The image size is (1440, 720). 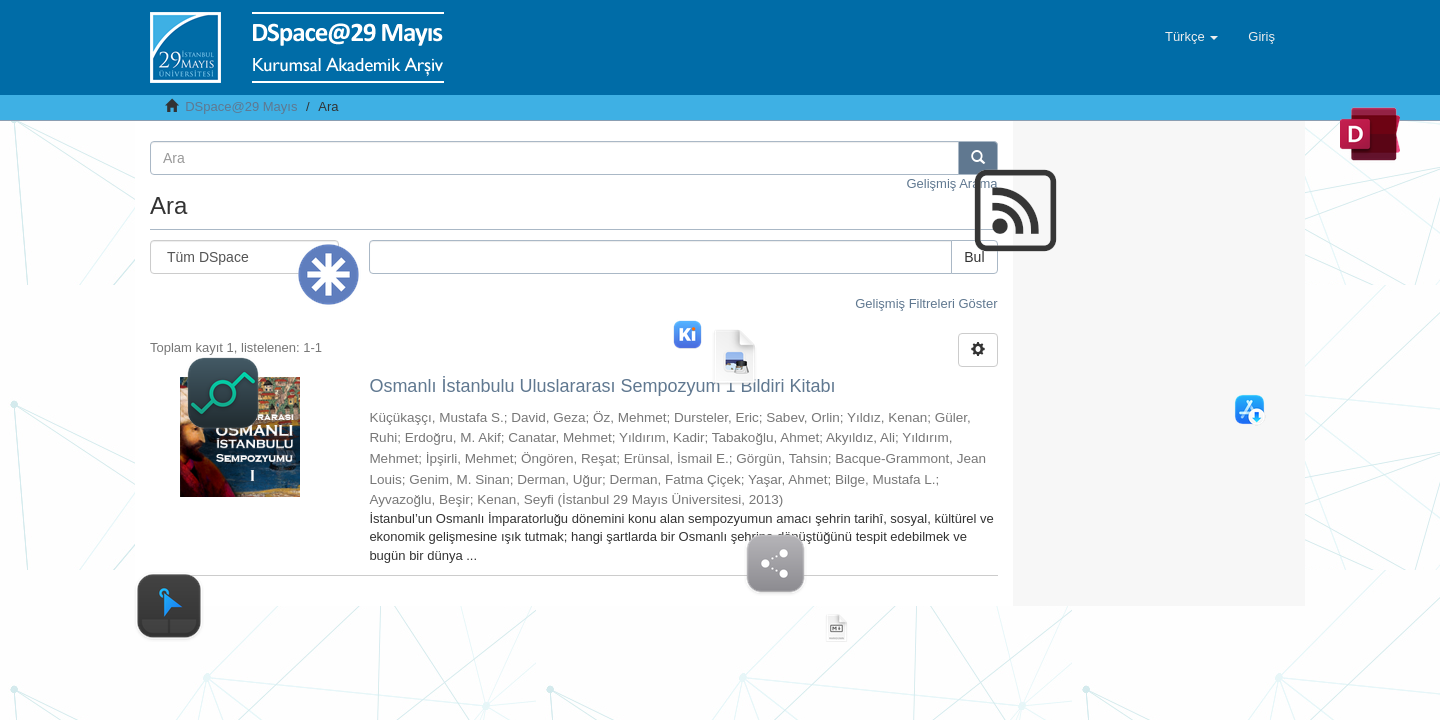 I want to click on open gnome layout switcher settings, so click(x=223, y=393).